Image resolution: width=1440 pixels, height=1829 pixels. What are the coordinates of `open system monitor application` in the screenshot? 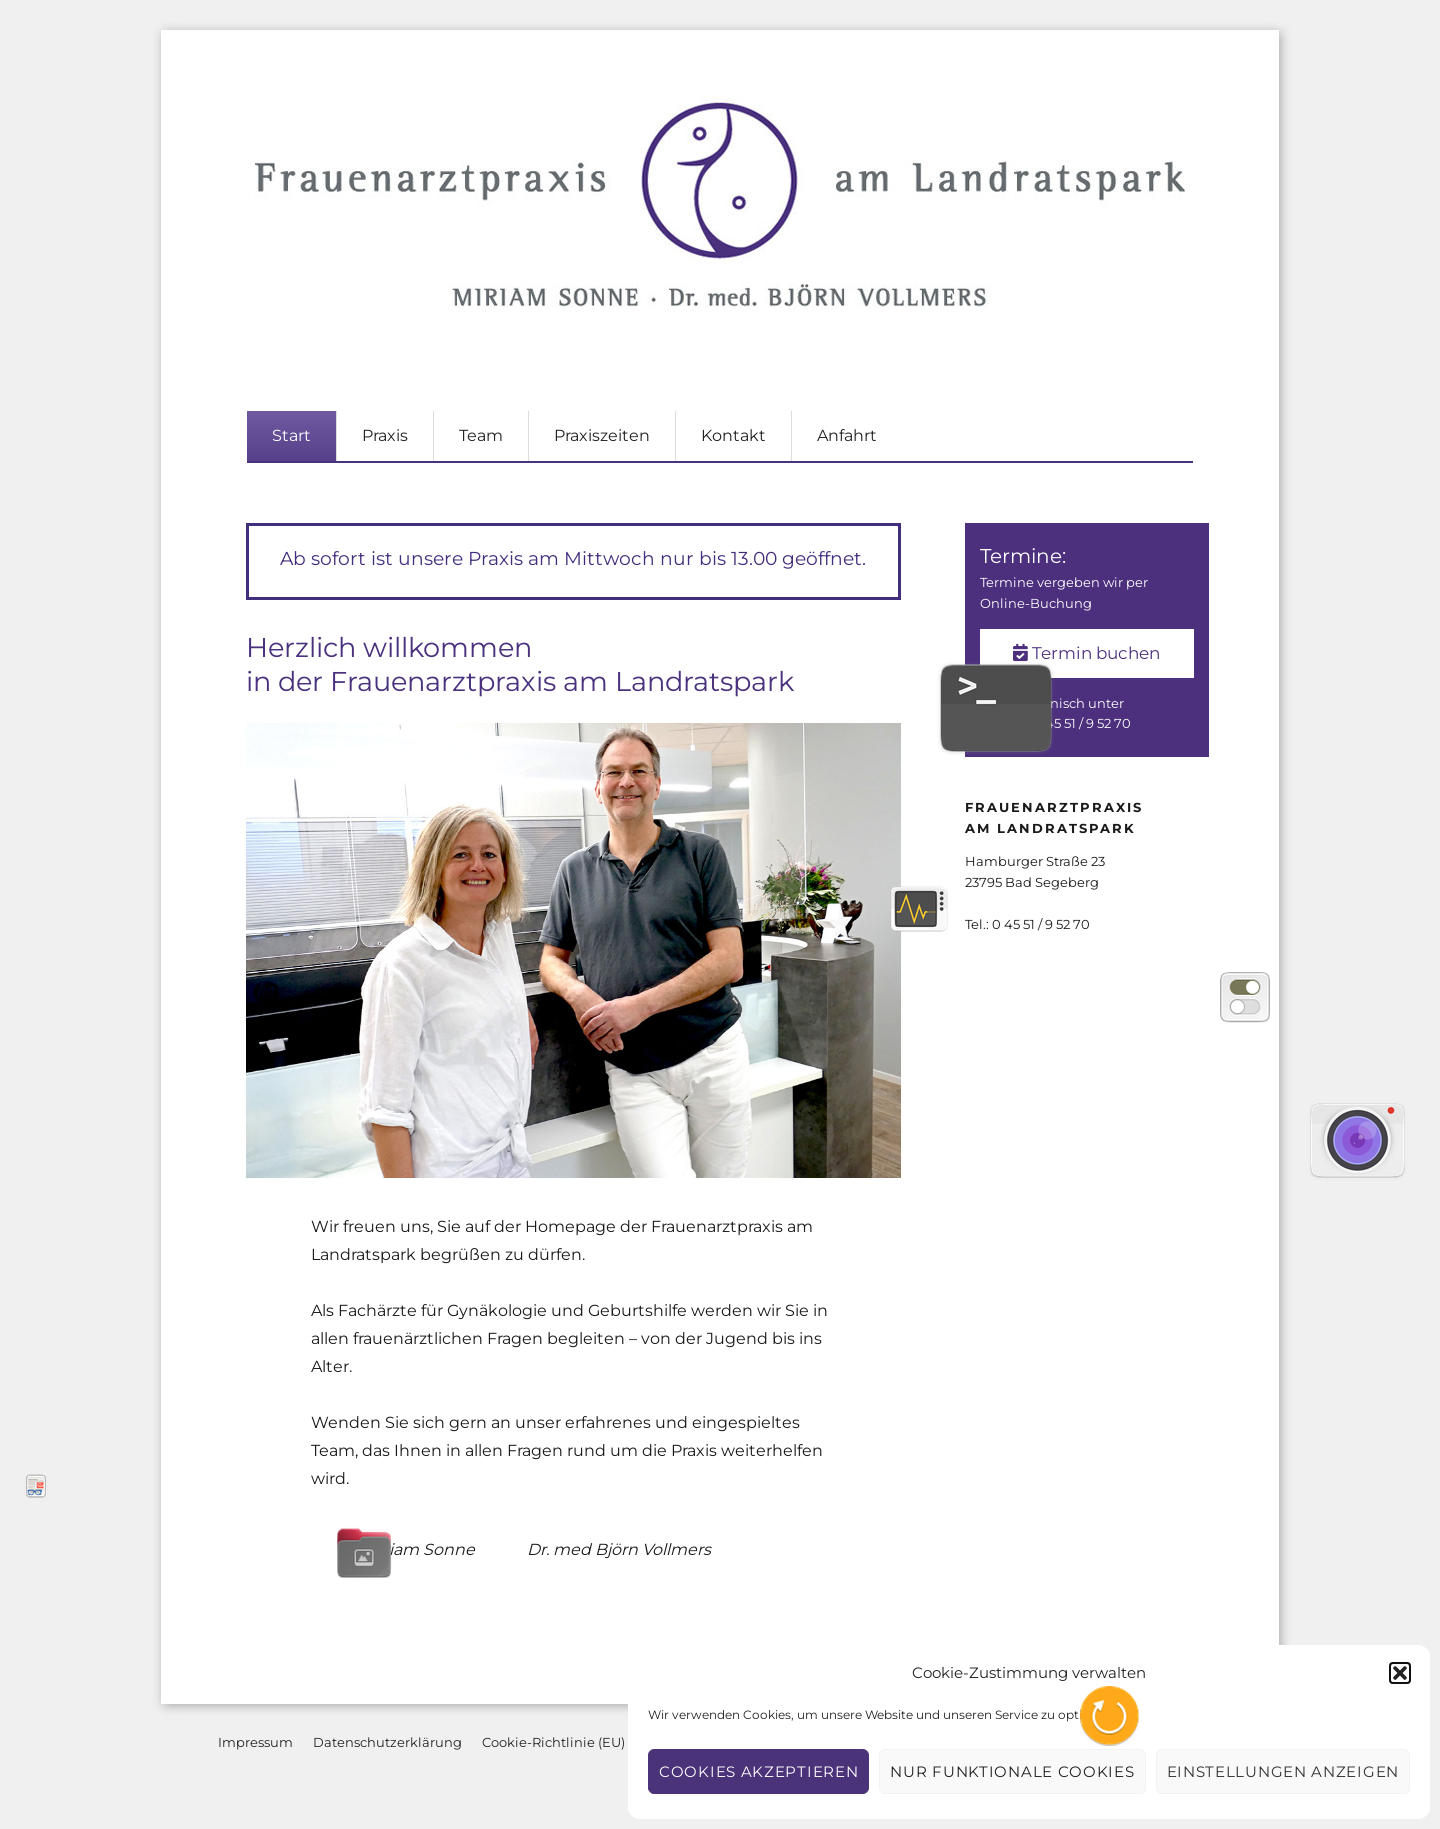 It's located at (919, 909).